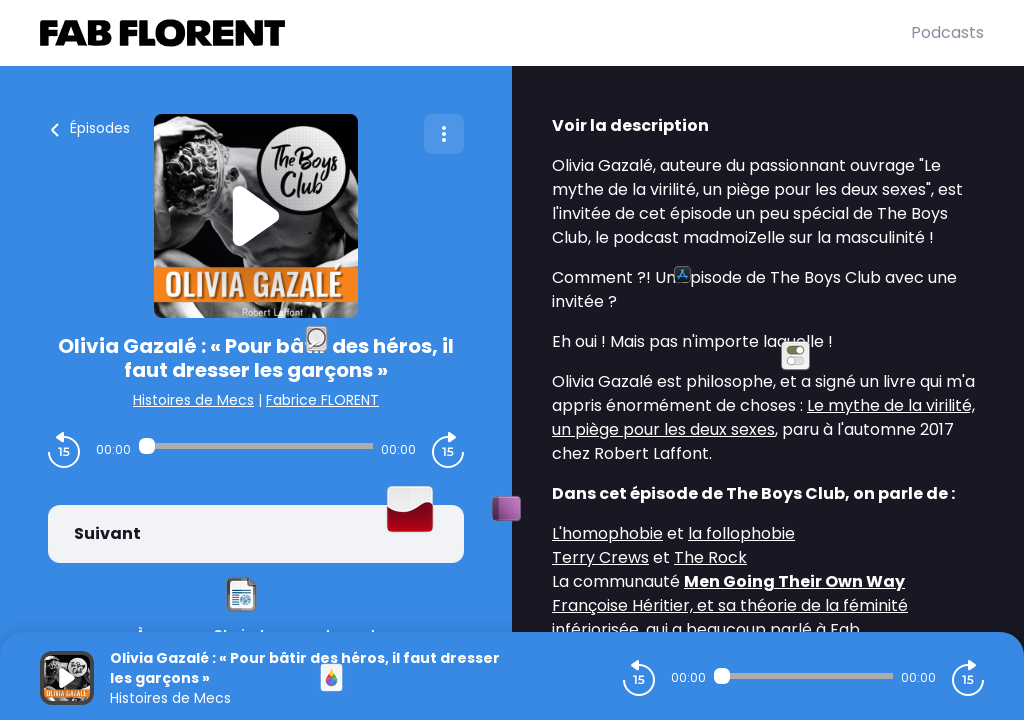 Image resolution: width=1024 pixels, height=720 pixels. What do you see at coordinates (331, 677) in the screenshot?
I see `an ICC color profile file` at bounding box center [331, 677].